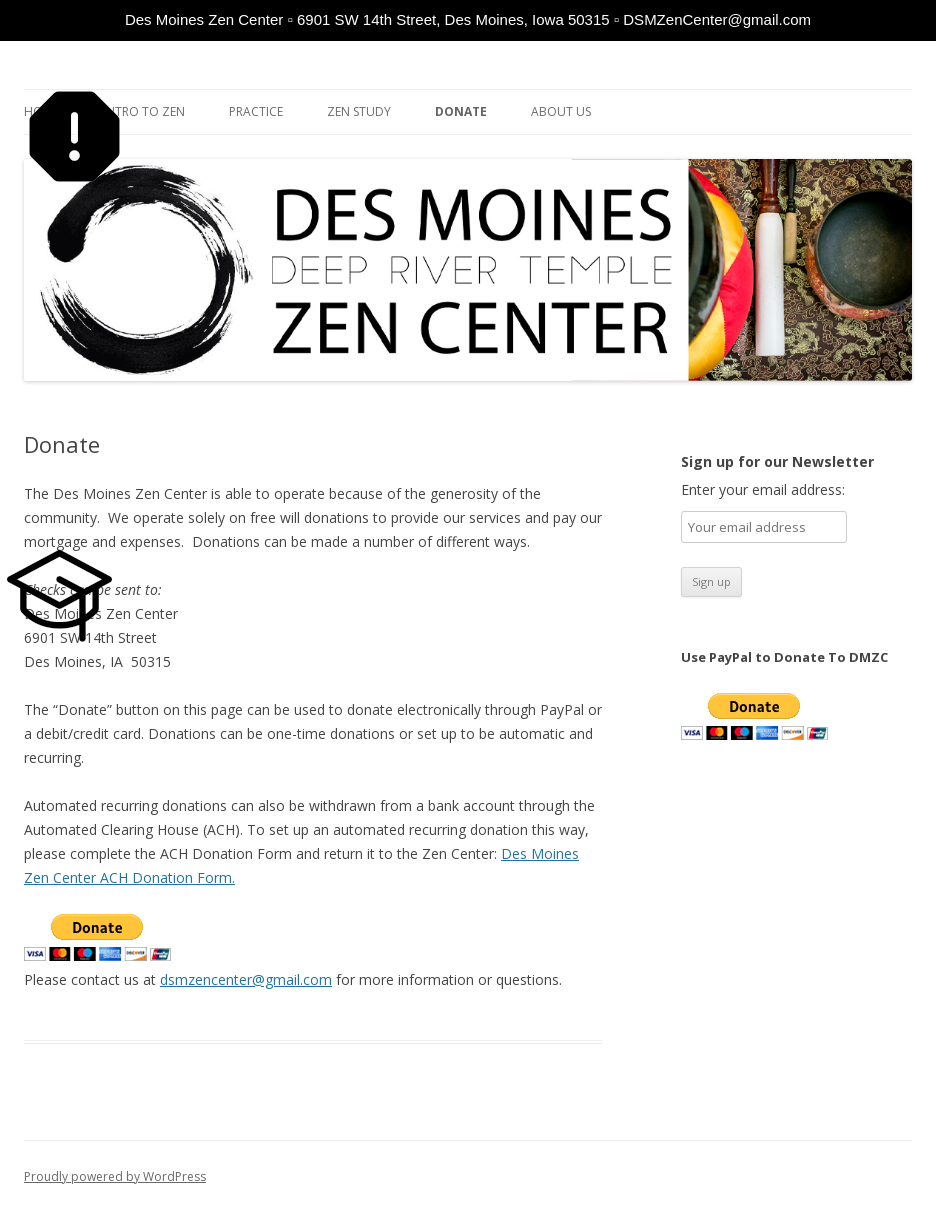 The width and height of the screenshot is (936, 1213). What do you see at coordinates (59, 592) in the screenshot?
I see `access education or learning resources` at bounding box center [59, 592].